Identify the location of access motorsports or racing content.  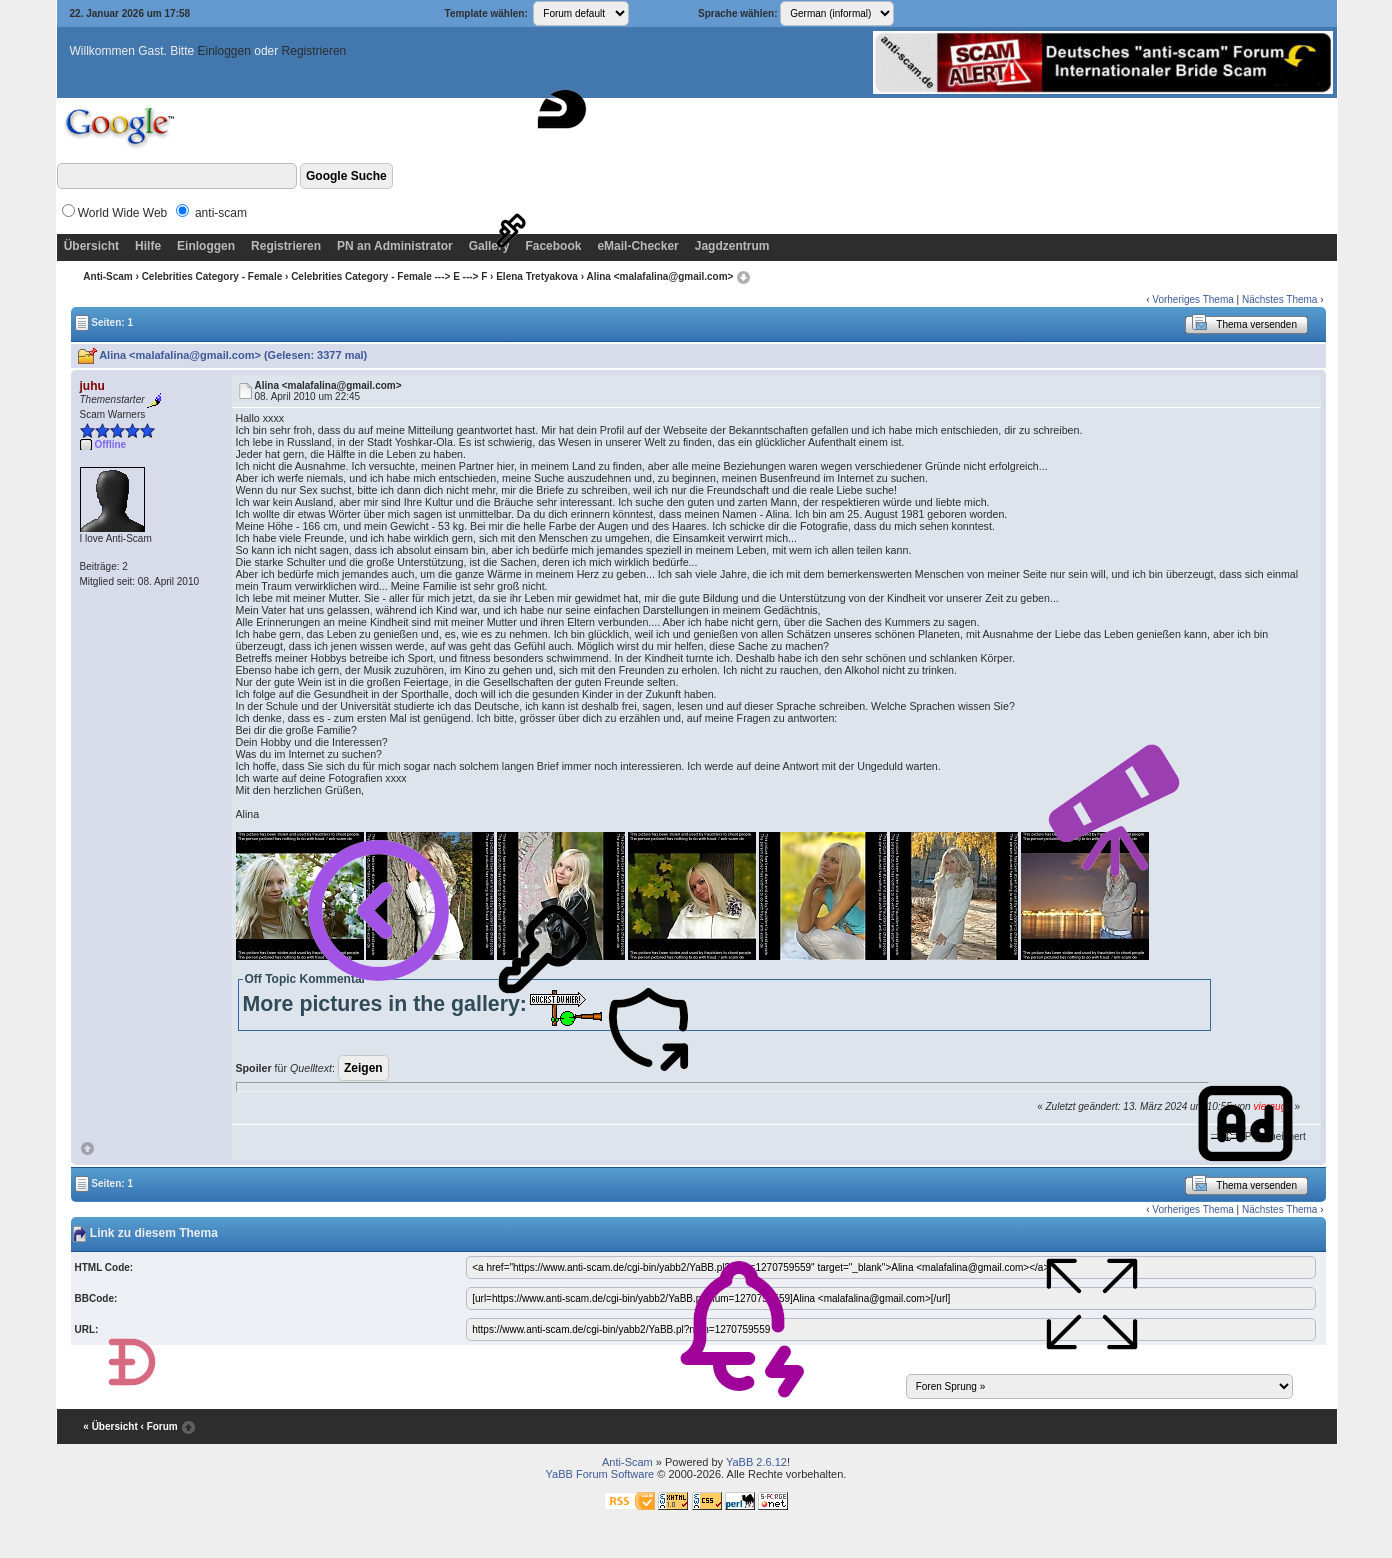
(562, 109).